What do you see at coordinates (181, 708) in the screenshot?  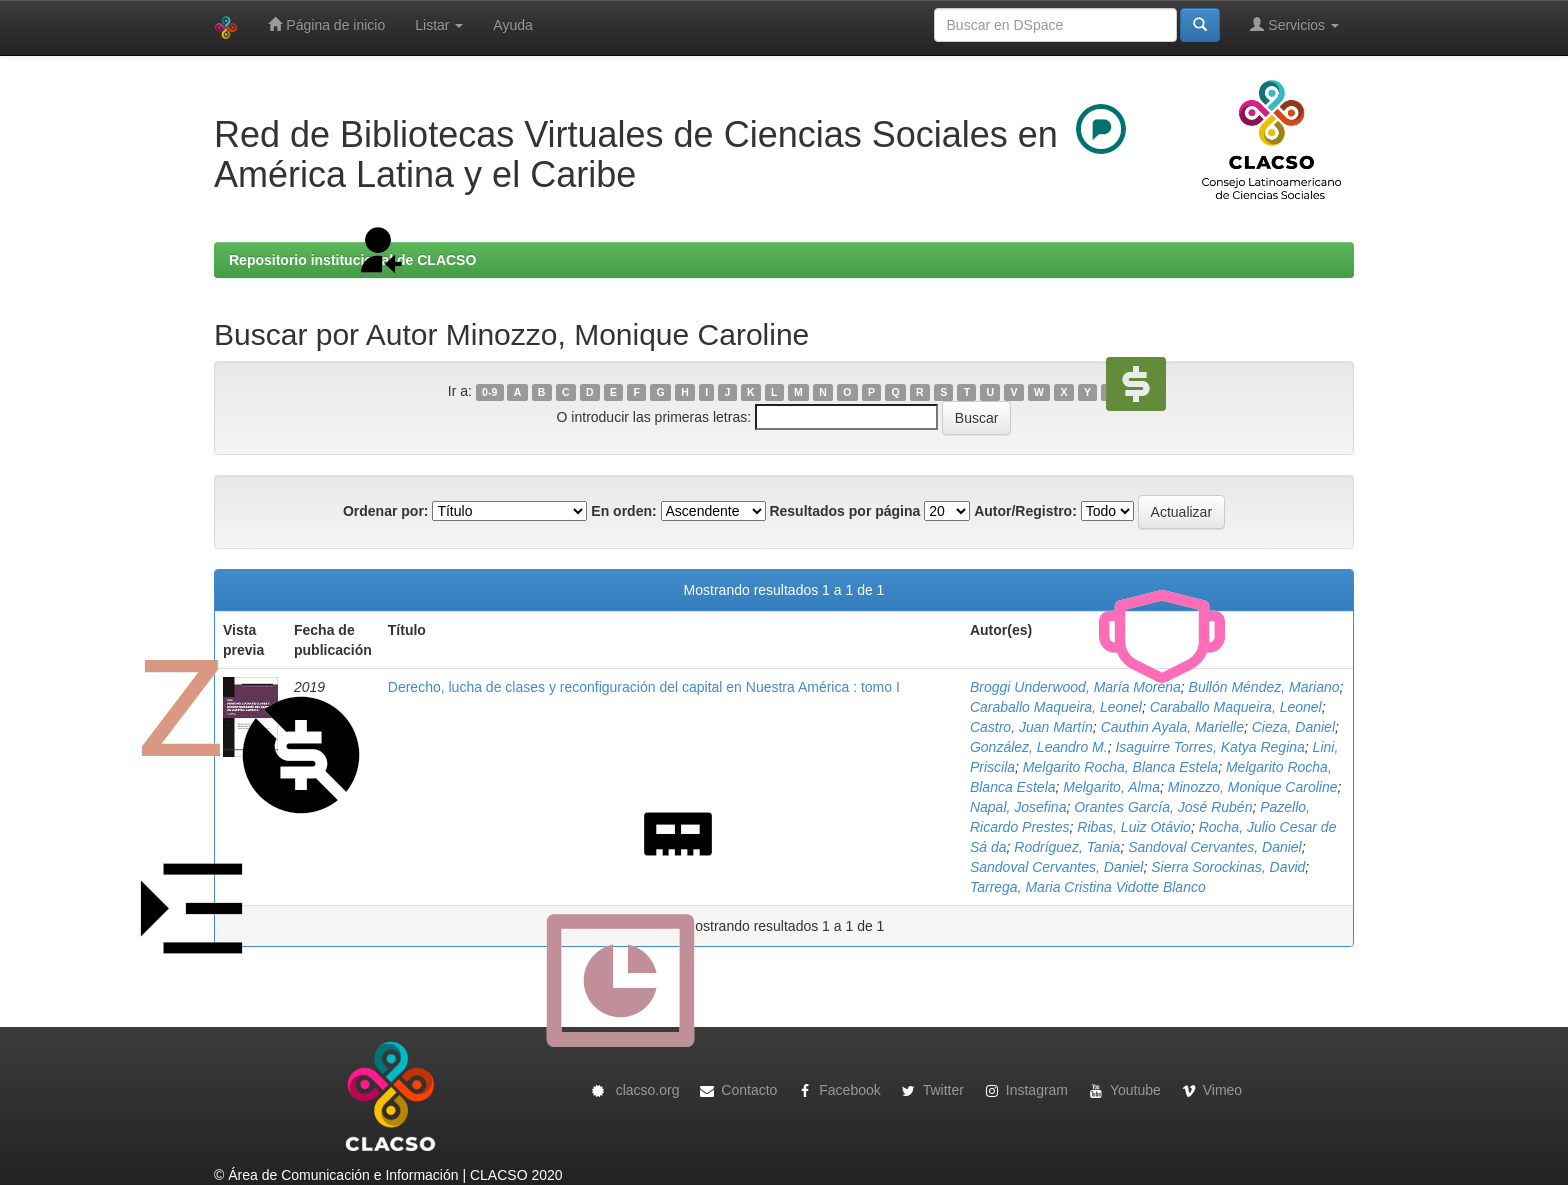 I see `open zotero reference manager` at bounding box center [181, 708].